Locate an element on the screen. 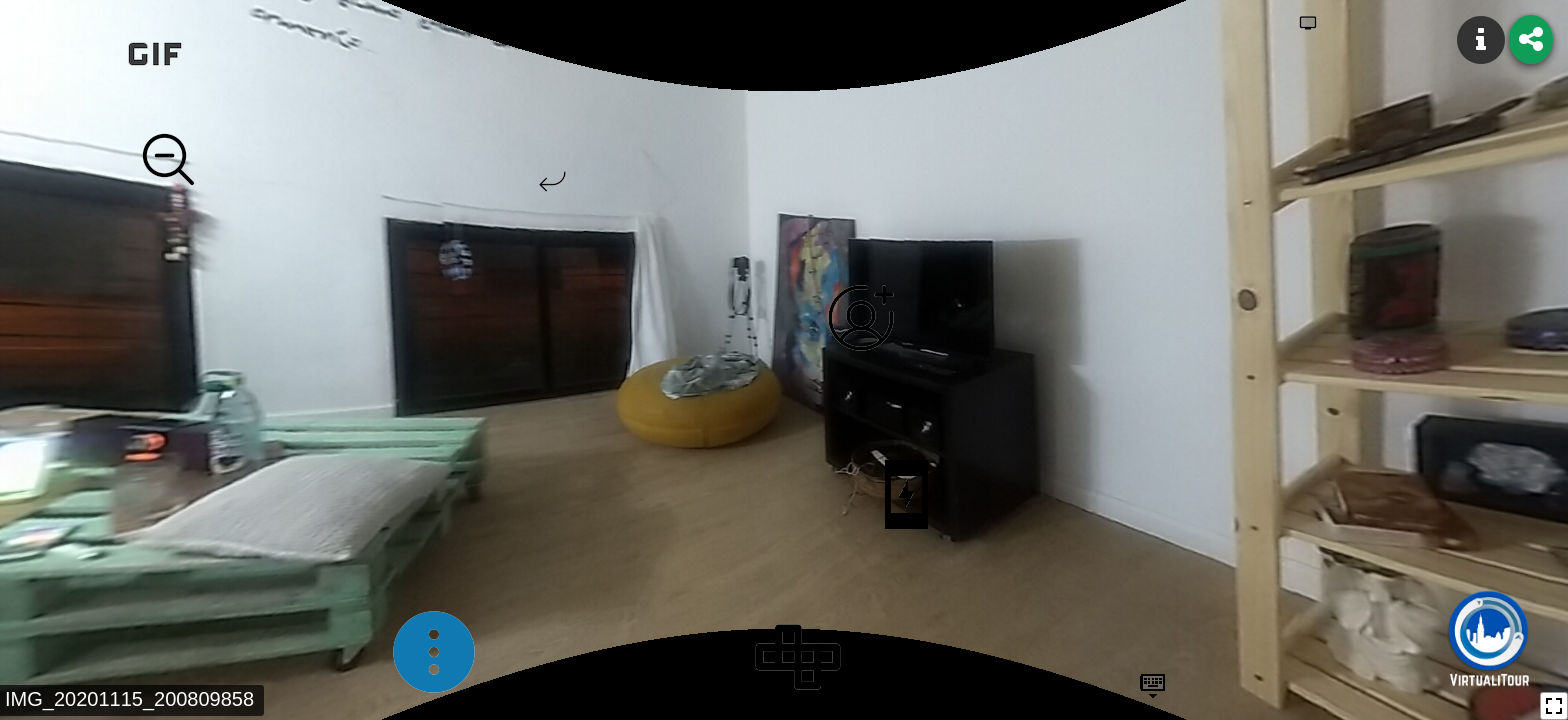 The height and width of the screenshot is (720, 1568). open more options menu is located at coordinates (434, 652).